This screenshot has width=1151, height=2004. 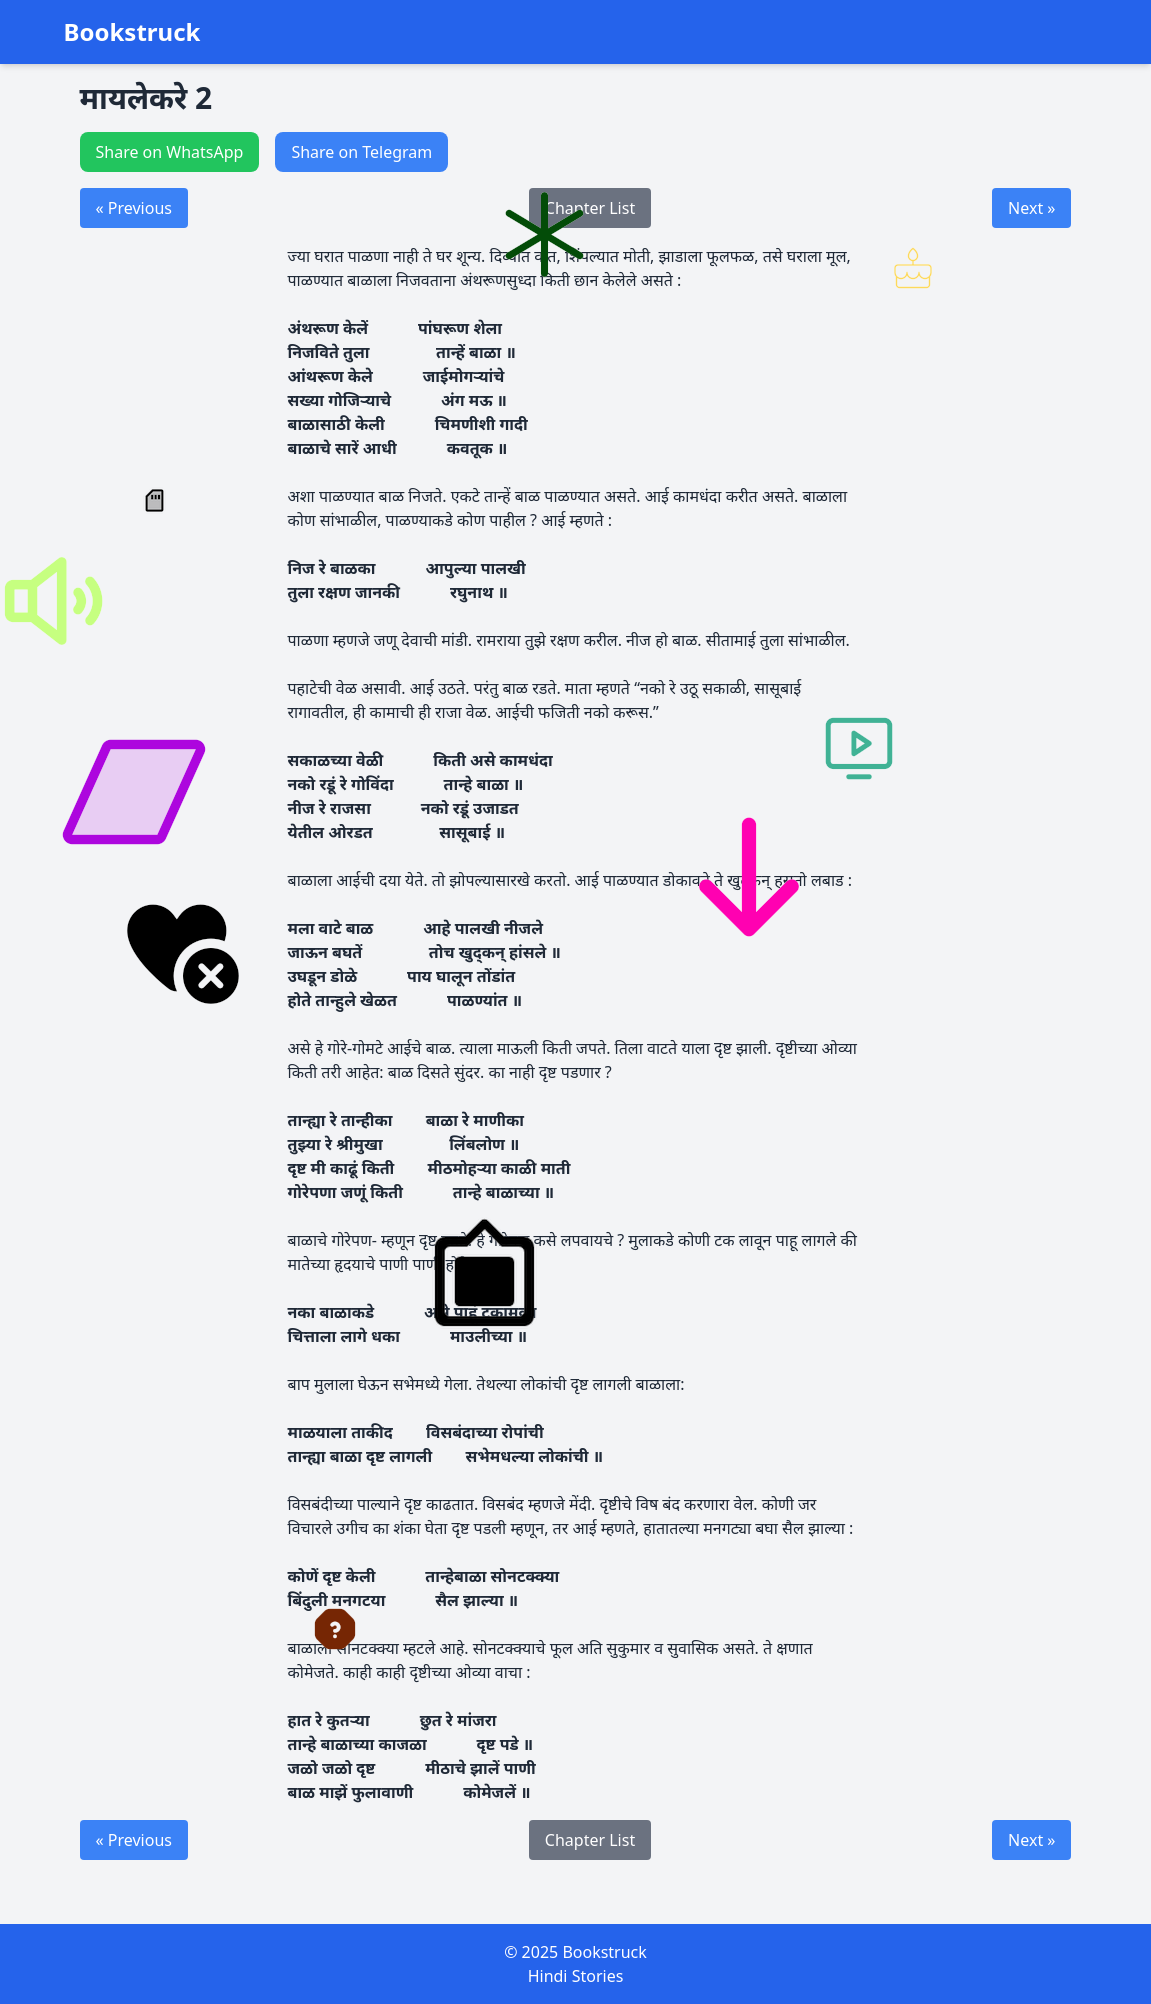 I want to click on indicates a required field in a form, so click(x=544, y=234).